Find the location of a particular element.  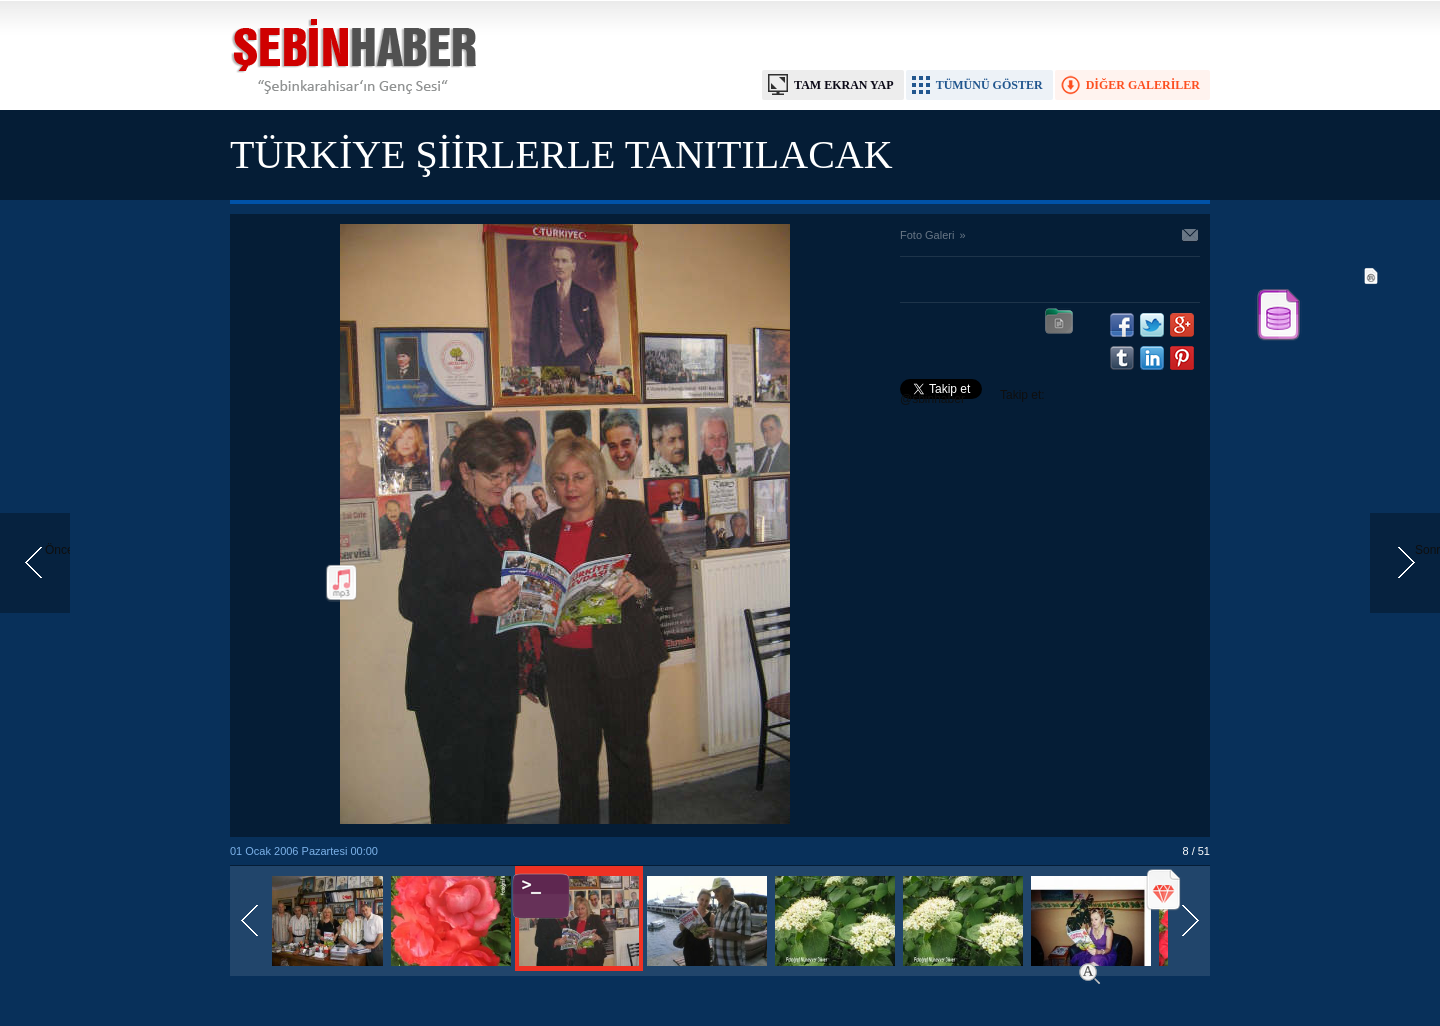

libreoffice base database file is located at coordinates (1278, 314).